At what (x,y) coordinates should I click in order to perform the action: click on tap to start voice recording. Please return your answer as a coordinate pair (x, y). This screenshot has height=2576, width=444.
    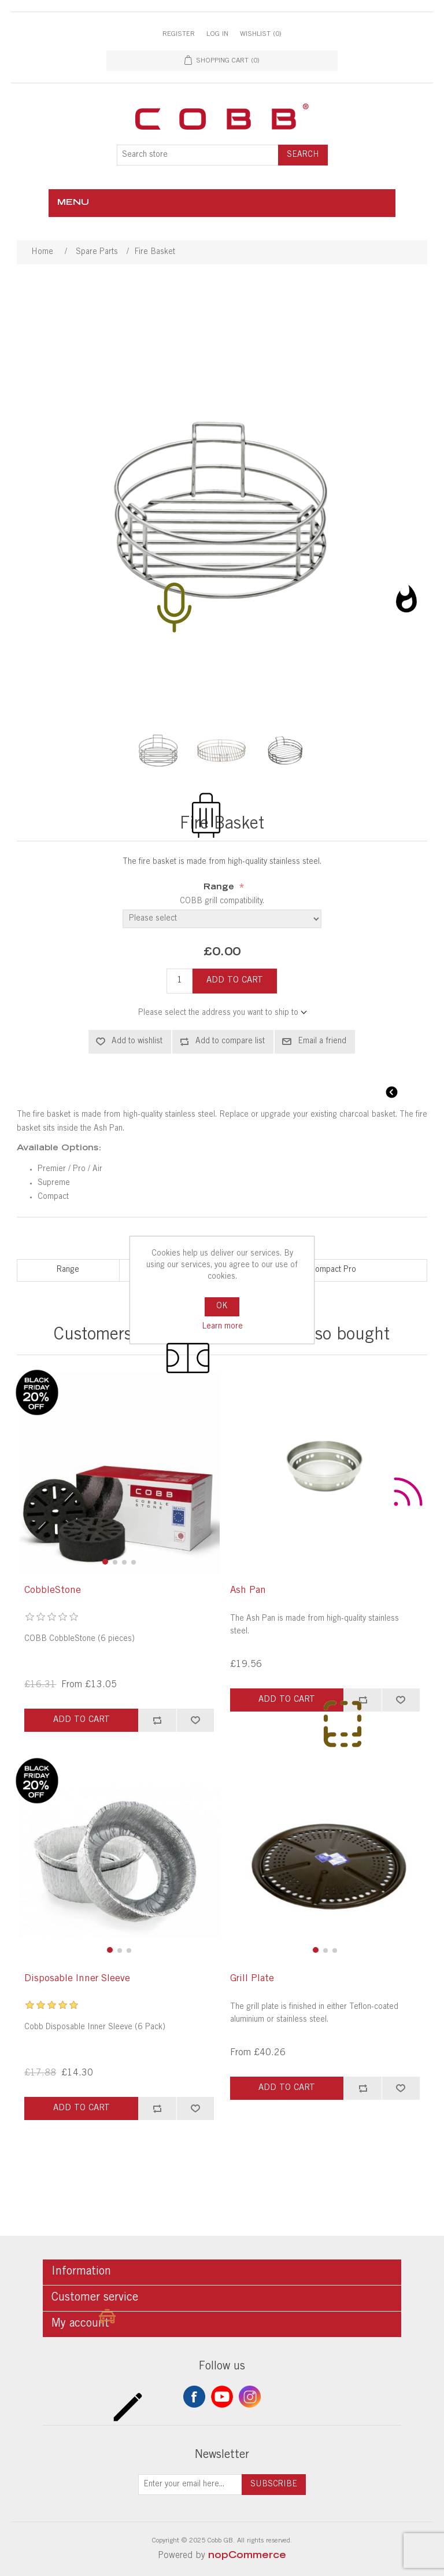
    Looking at the image, I should click on (174, 606).